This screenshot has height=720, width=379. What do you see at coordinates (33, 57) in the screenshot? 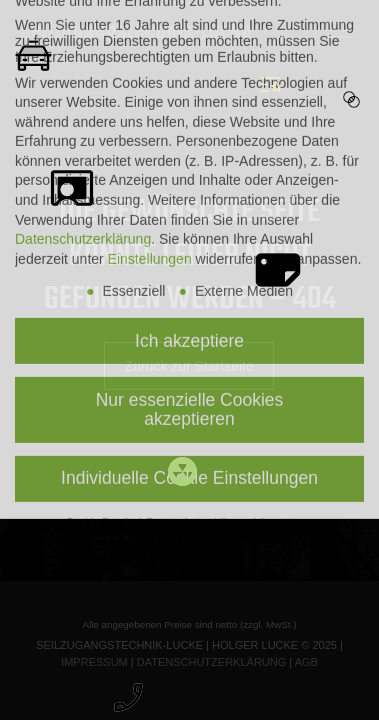
I see `indicates police or emergency services nearby` at bounding box center [33, 57].